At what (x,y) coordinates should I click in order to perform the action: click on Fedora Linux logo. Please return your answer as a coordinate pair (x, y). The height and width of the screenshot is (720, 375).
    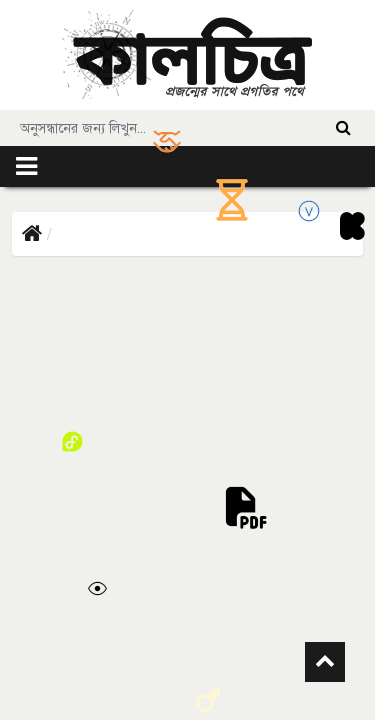
    Looking at the image, I should click on (72, 441).